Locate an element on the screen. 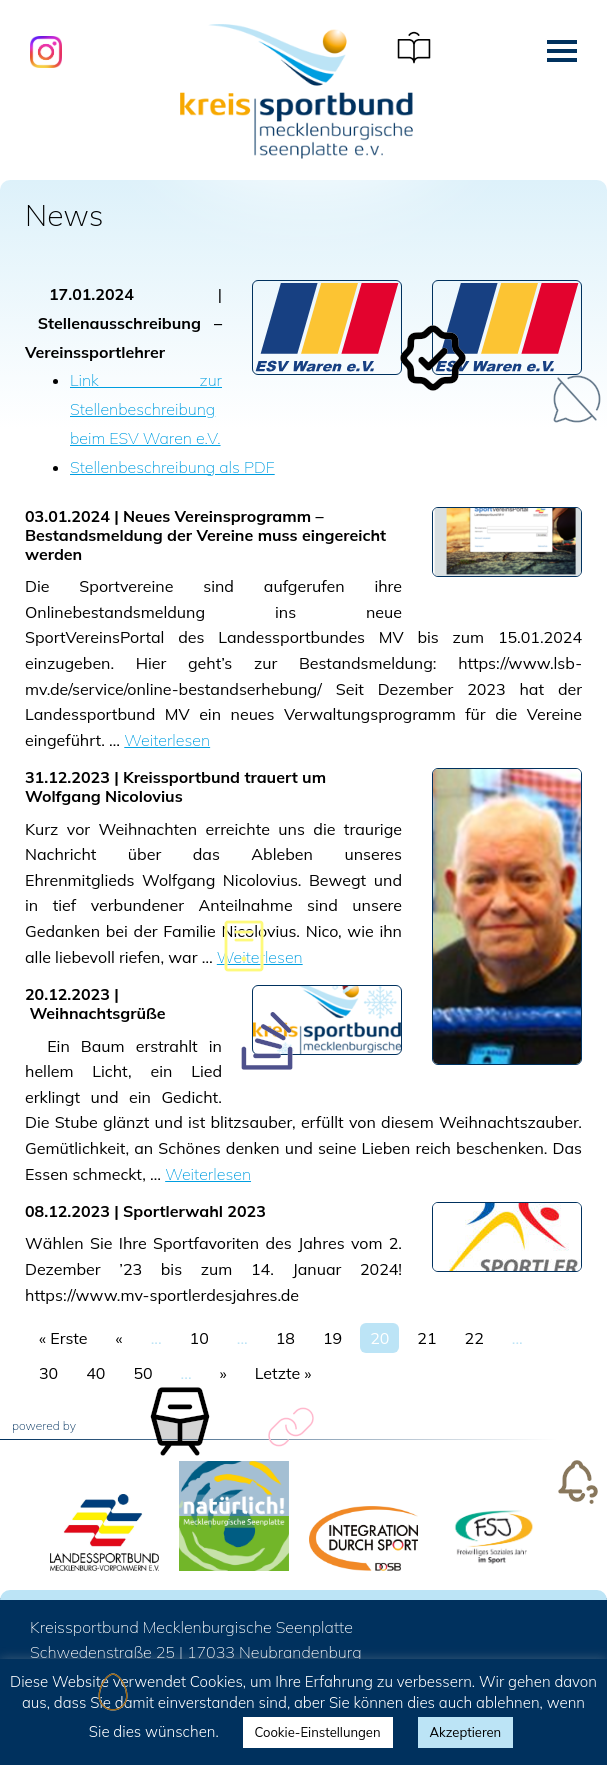 The width and height of the screenshot is (607, 1765). view user profile or contact details is located at coordinates (414, 47).